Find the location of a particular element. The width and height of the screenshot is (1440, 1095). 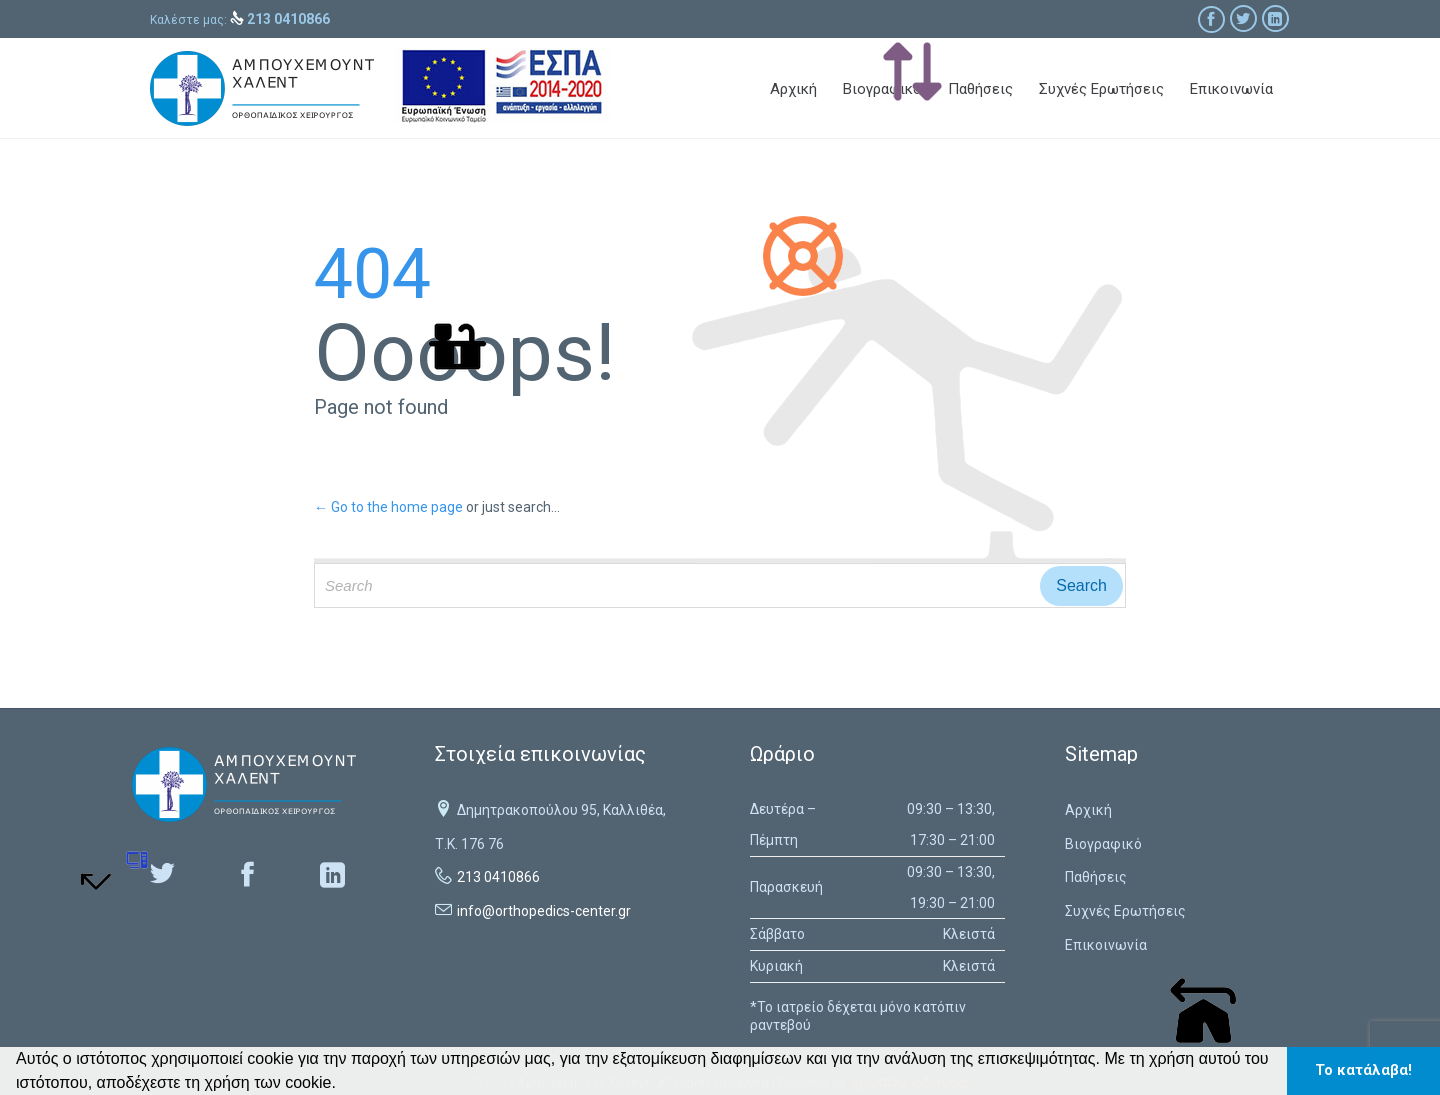

return to campsite or base location is located at coordinates (1203, 1010).